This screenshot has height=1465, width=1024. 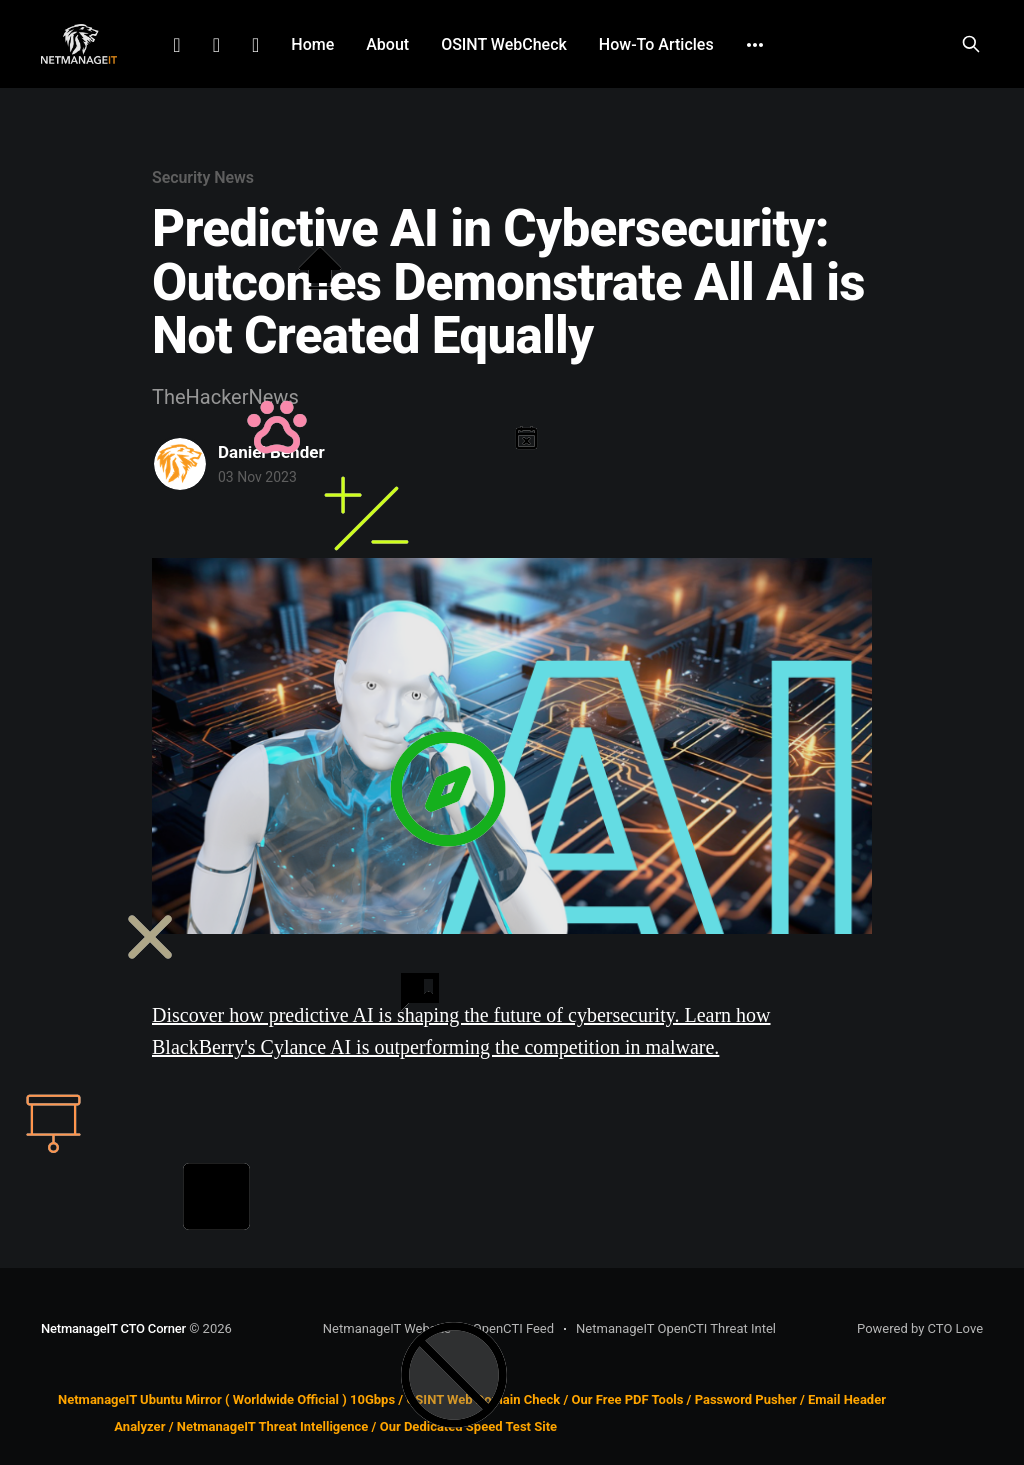 I want to click on upload a file or document, so click(x=320, y=270).